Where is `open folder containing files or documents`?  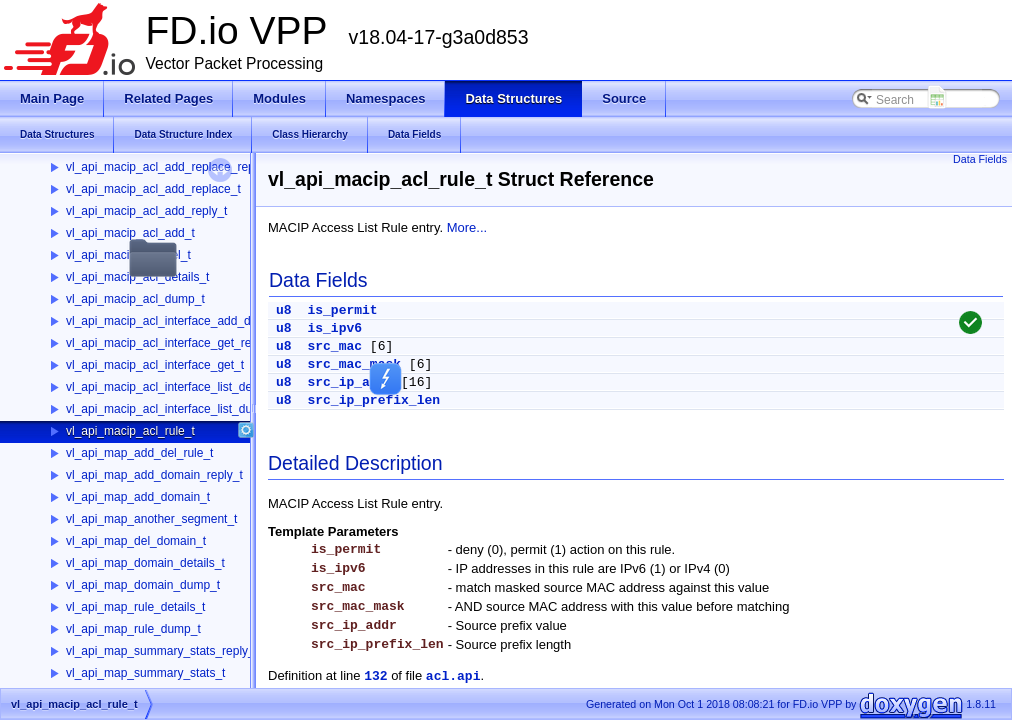
open folder containing files or documents is located at coordinates (153, 258).